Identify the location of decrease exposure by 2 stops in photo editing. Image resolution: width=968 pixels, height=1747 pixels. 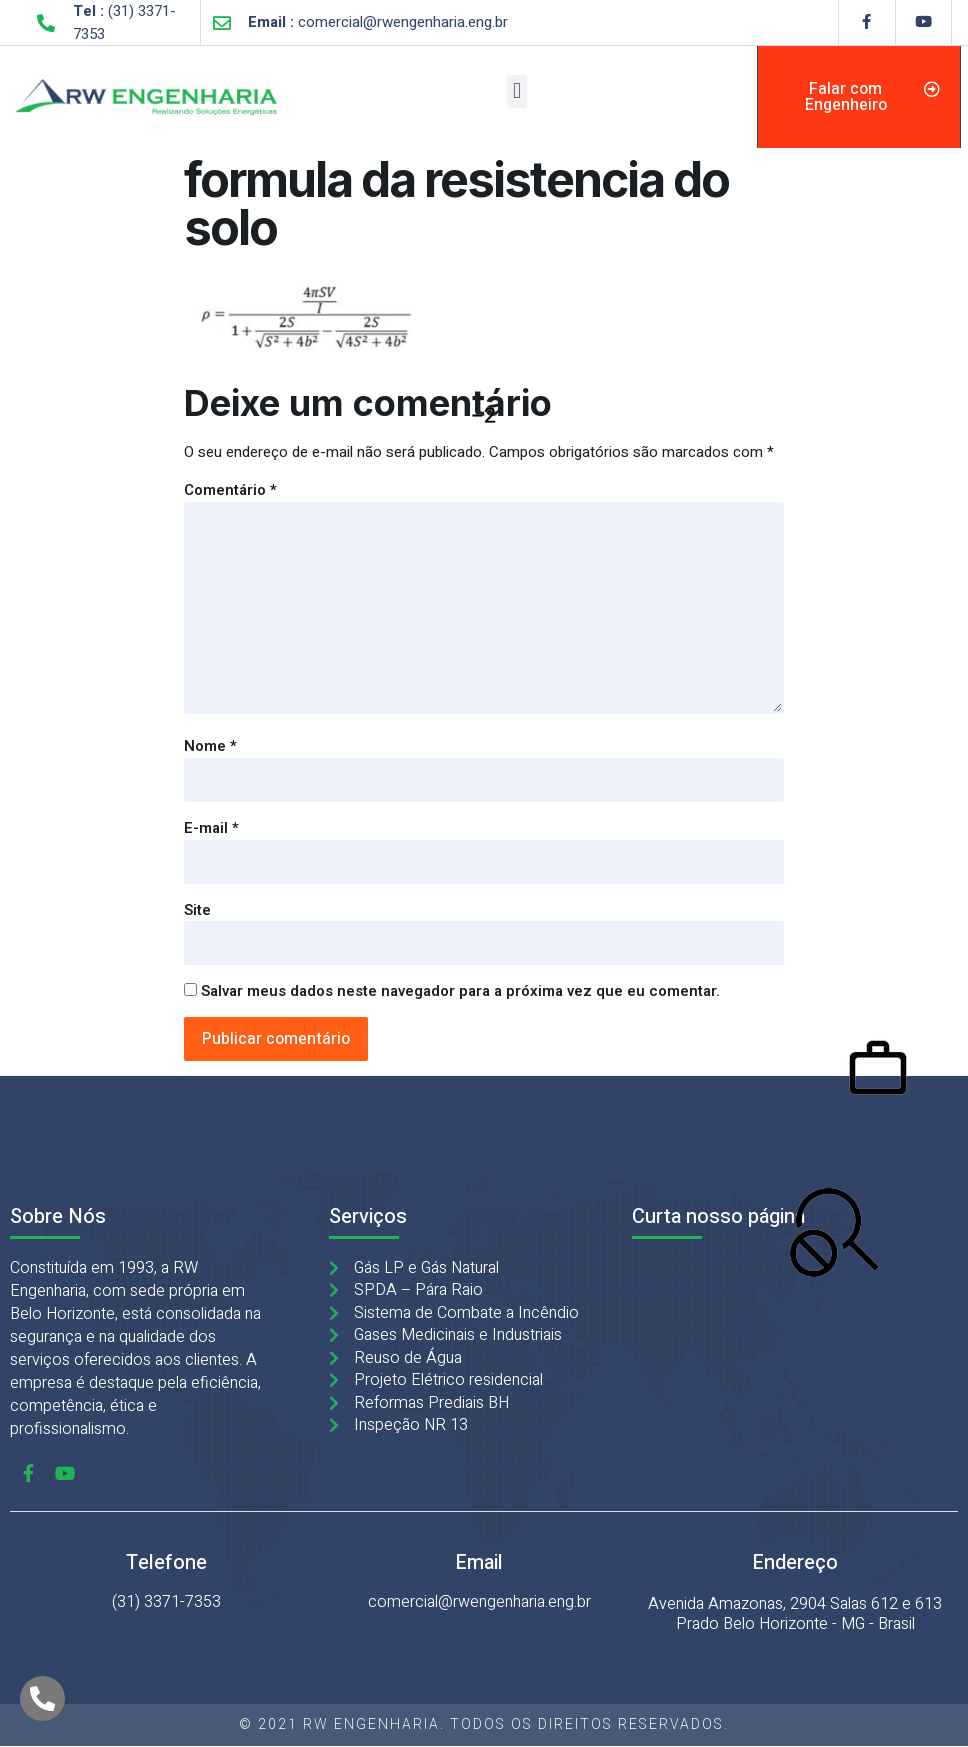
(484, 415).